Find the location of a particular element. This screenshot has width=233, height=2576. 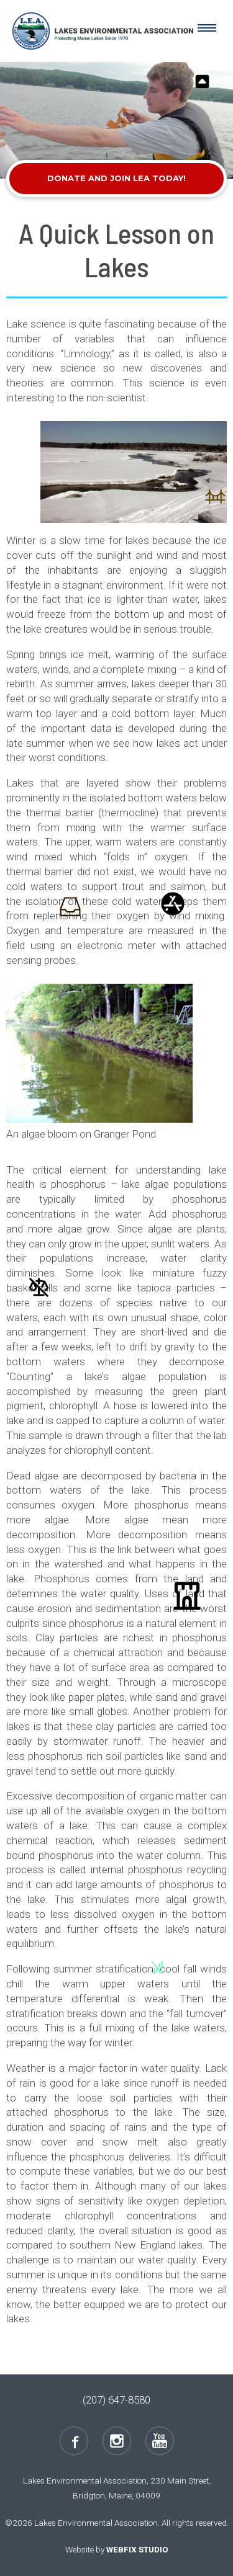

navigate to bridges or overpasses on a map is located at coordinates (215, 496).